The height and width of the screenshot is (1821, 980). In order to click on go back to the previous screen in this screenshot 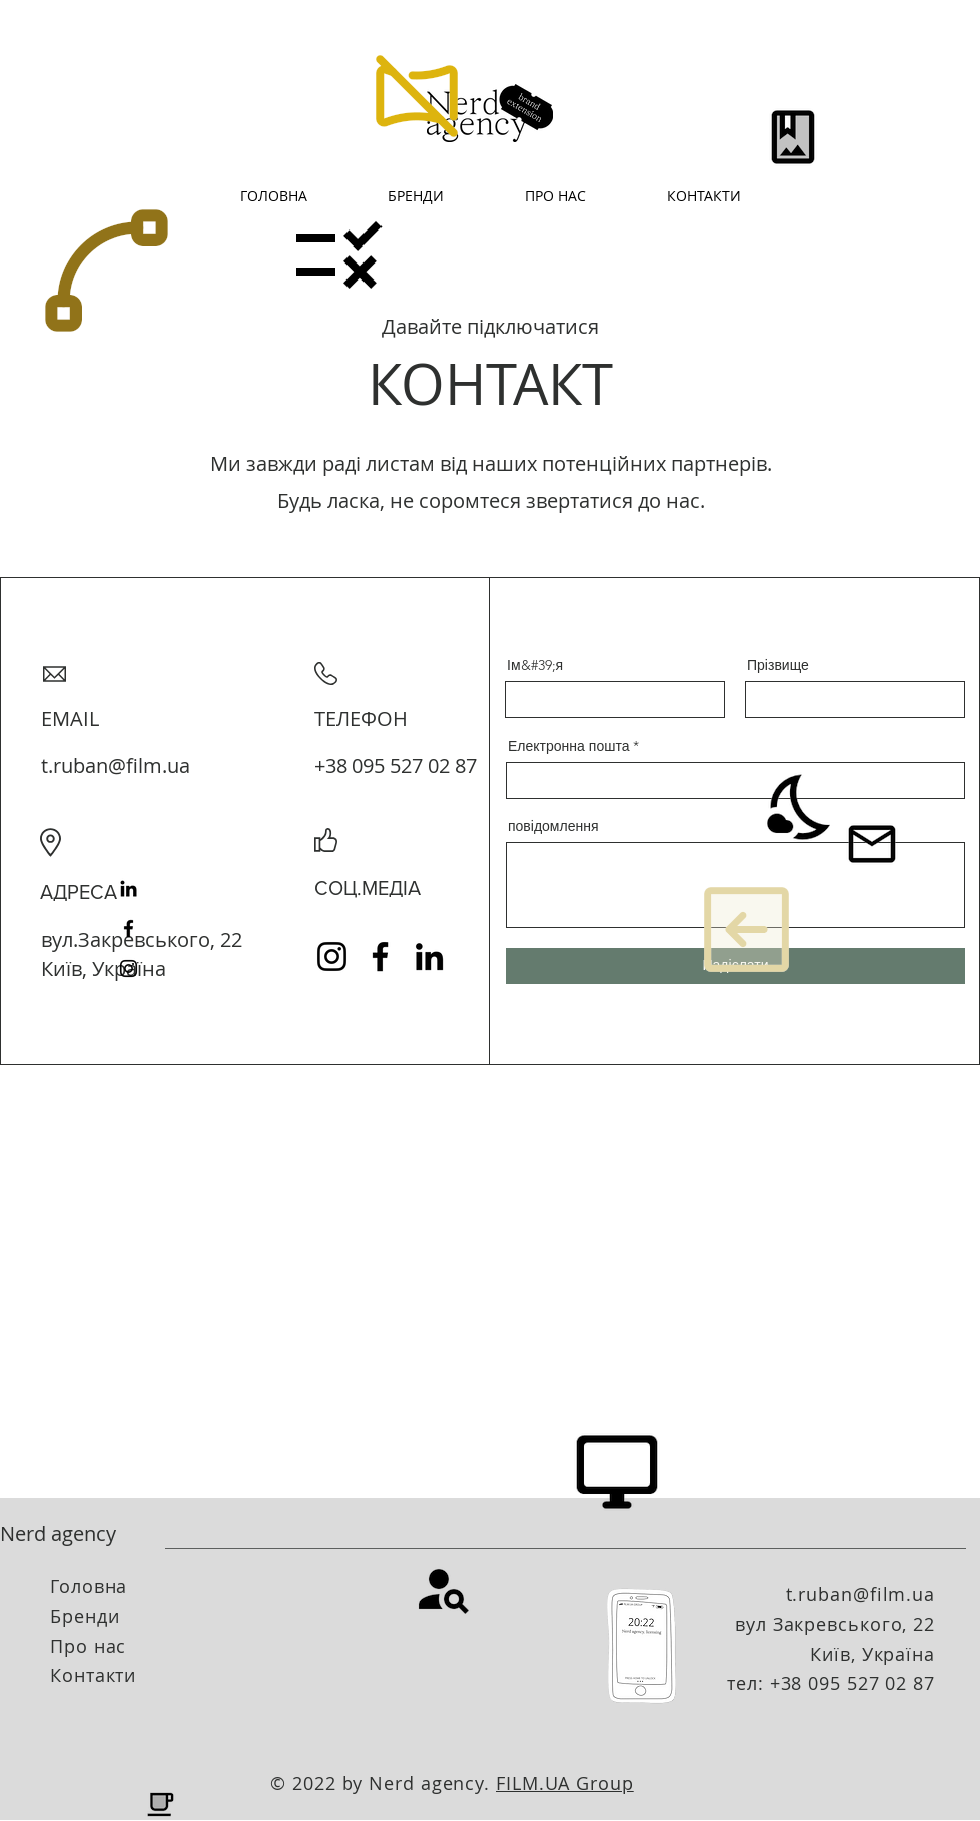, I will do `click(746, 929)`.